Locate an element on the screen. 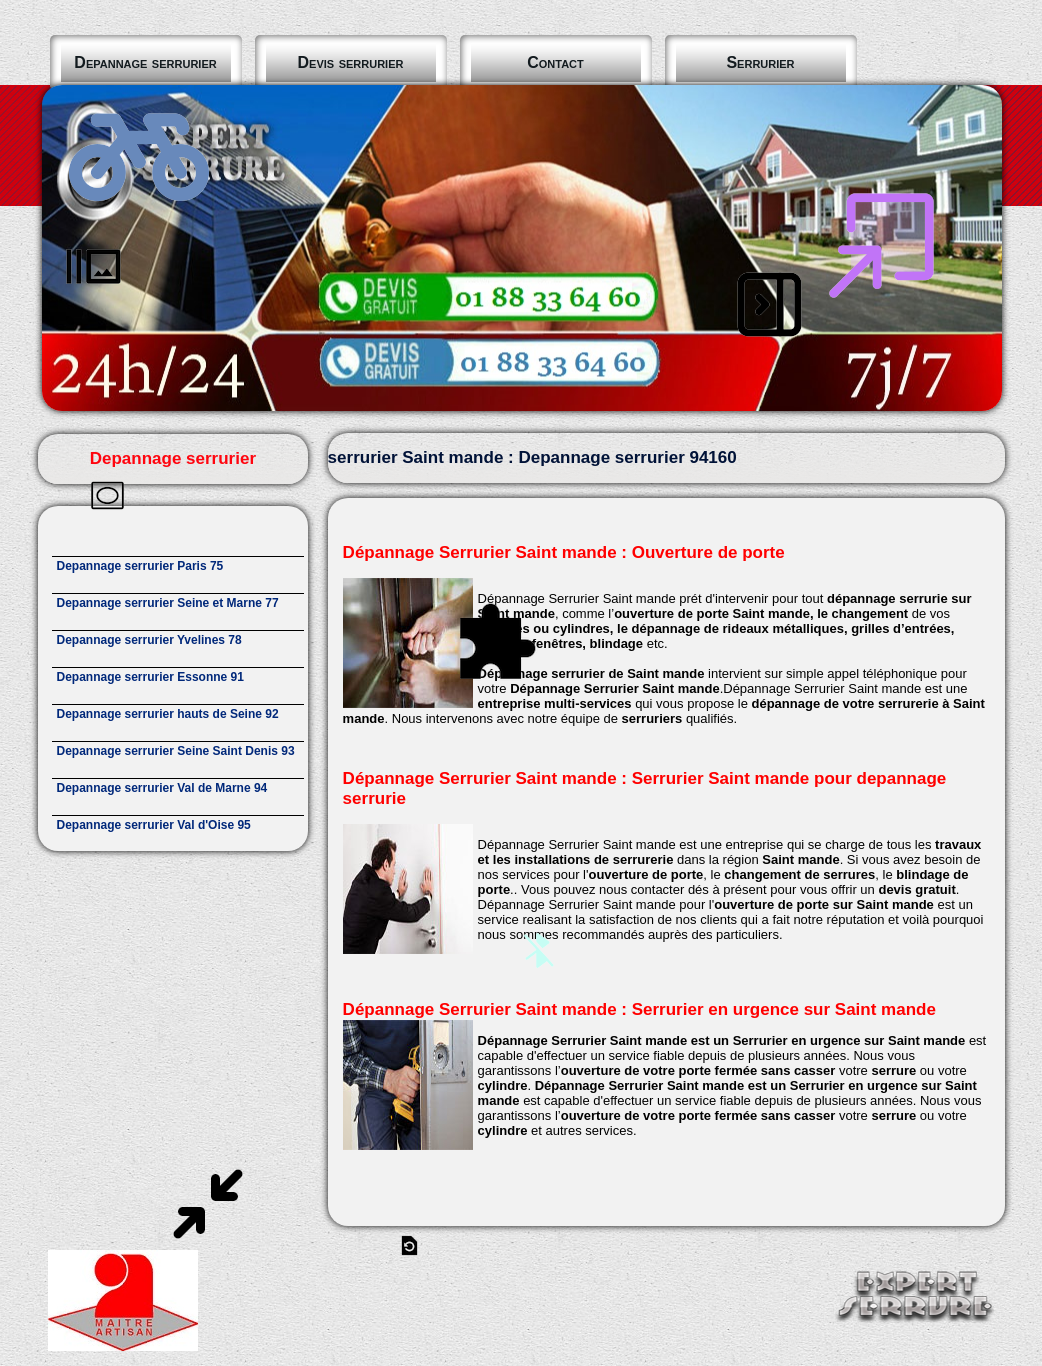 Image resolution: width=1042 pixels, height=1366 pixels. apply vignette effect to photo is located at coordinates (107, 495).